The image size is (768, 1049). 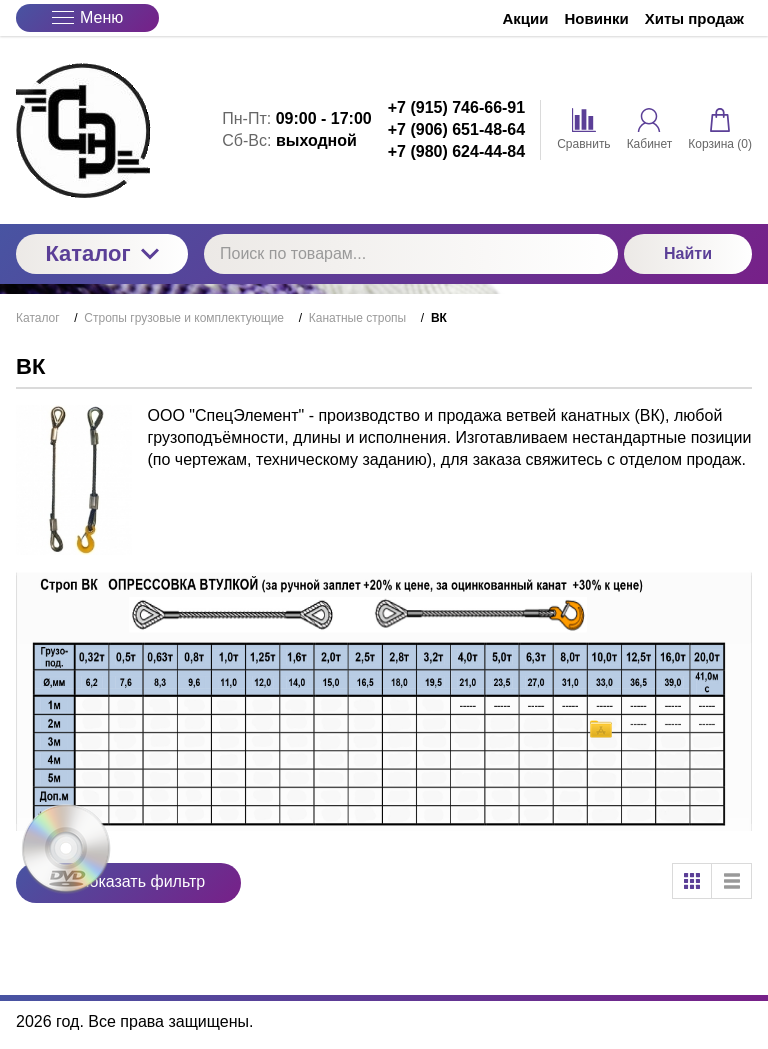 I want to click on open templates folder, so click(x=601, y=729).